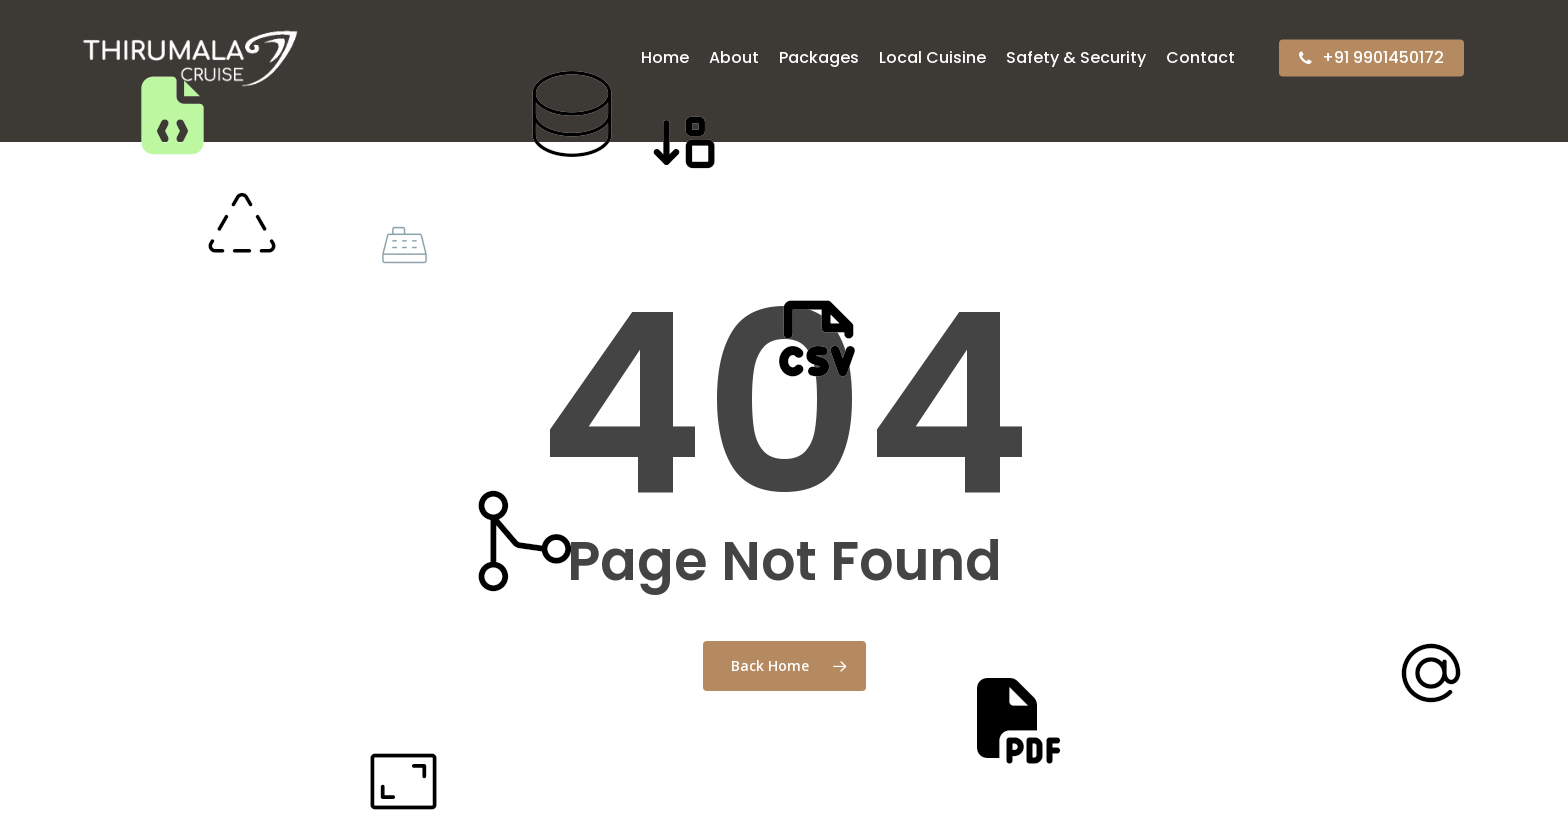  What do you see at coordinates (682, 142) in the screenshot?
I see `sort items from smallest to largest` at bounding box center [682, 142].